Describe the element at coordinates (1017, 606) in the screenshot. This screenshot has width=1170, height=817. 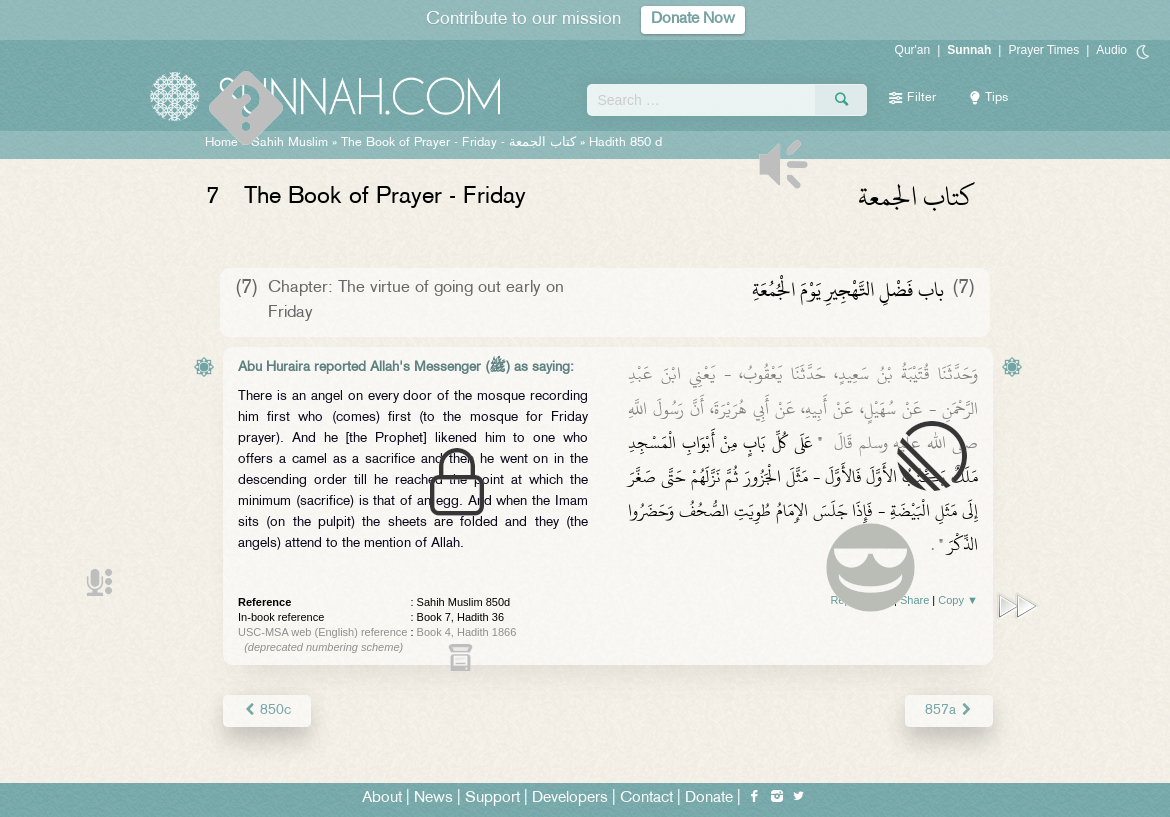
I see `skip to next track` at that location.